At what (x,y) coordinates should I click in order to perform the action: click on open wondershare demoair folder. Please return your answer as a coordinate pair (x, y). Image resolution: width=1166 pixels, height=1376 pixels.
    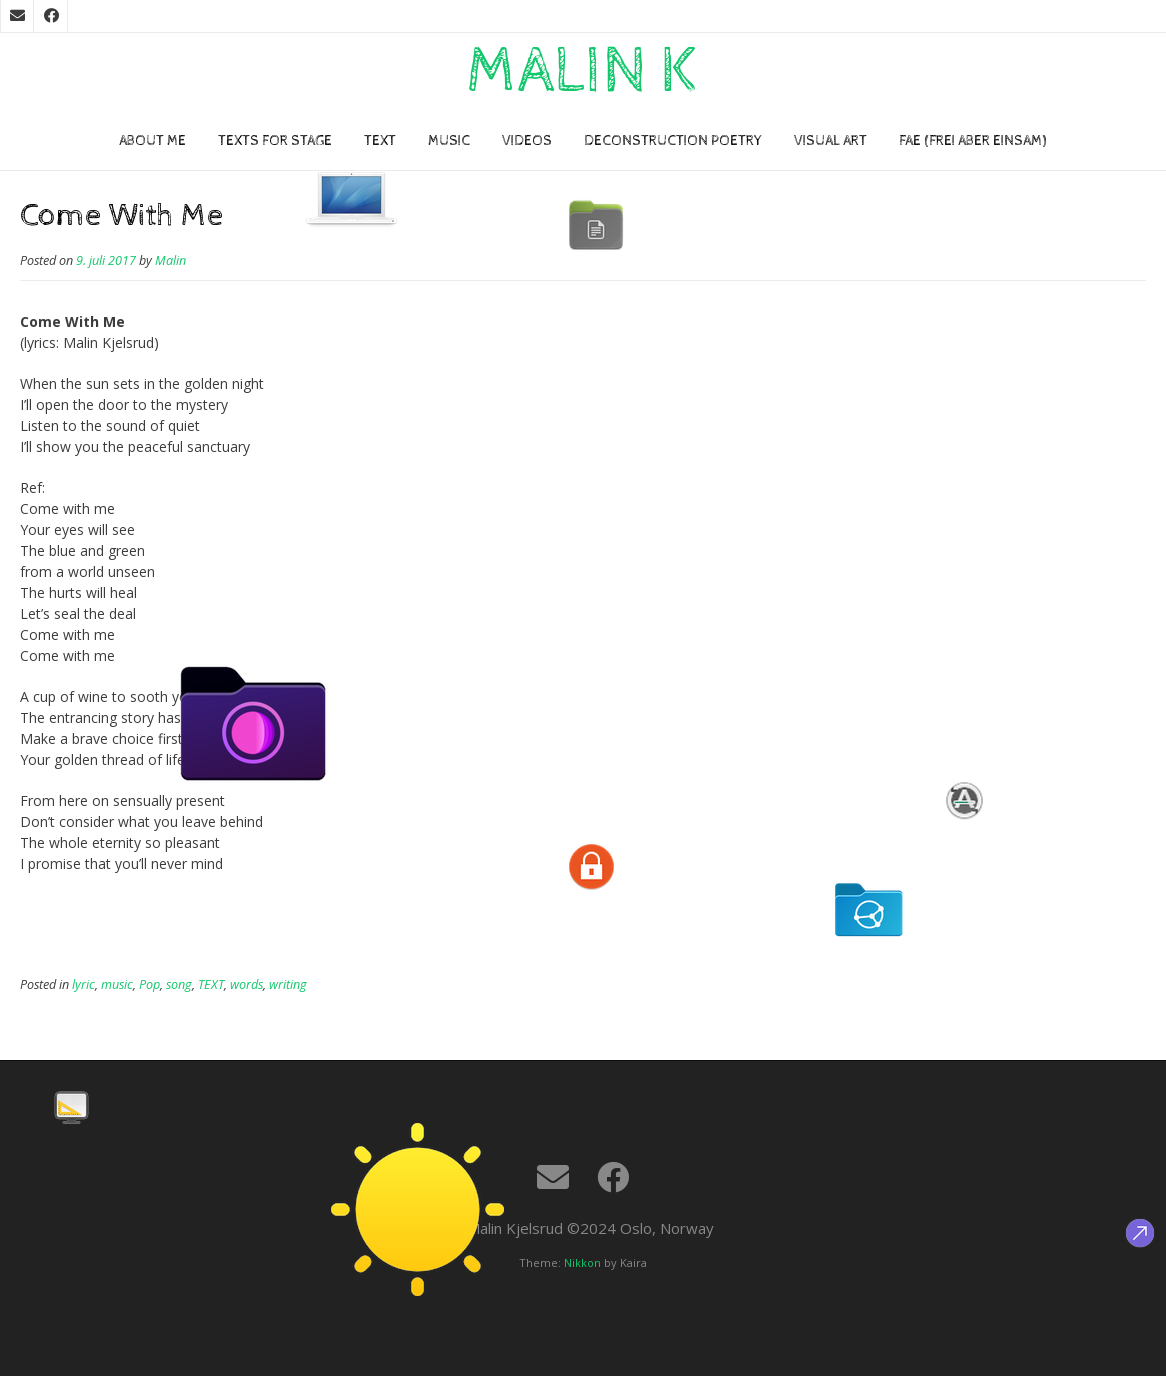
    Looking at the image, I should click on (252, 727).